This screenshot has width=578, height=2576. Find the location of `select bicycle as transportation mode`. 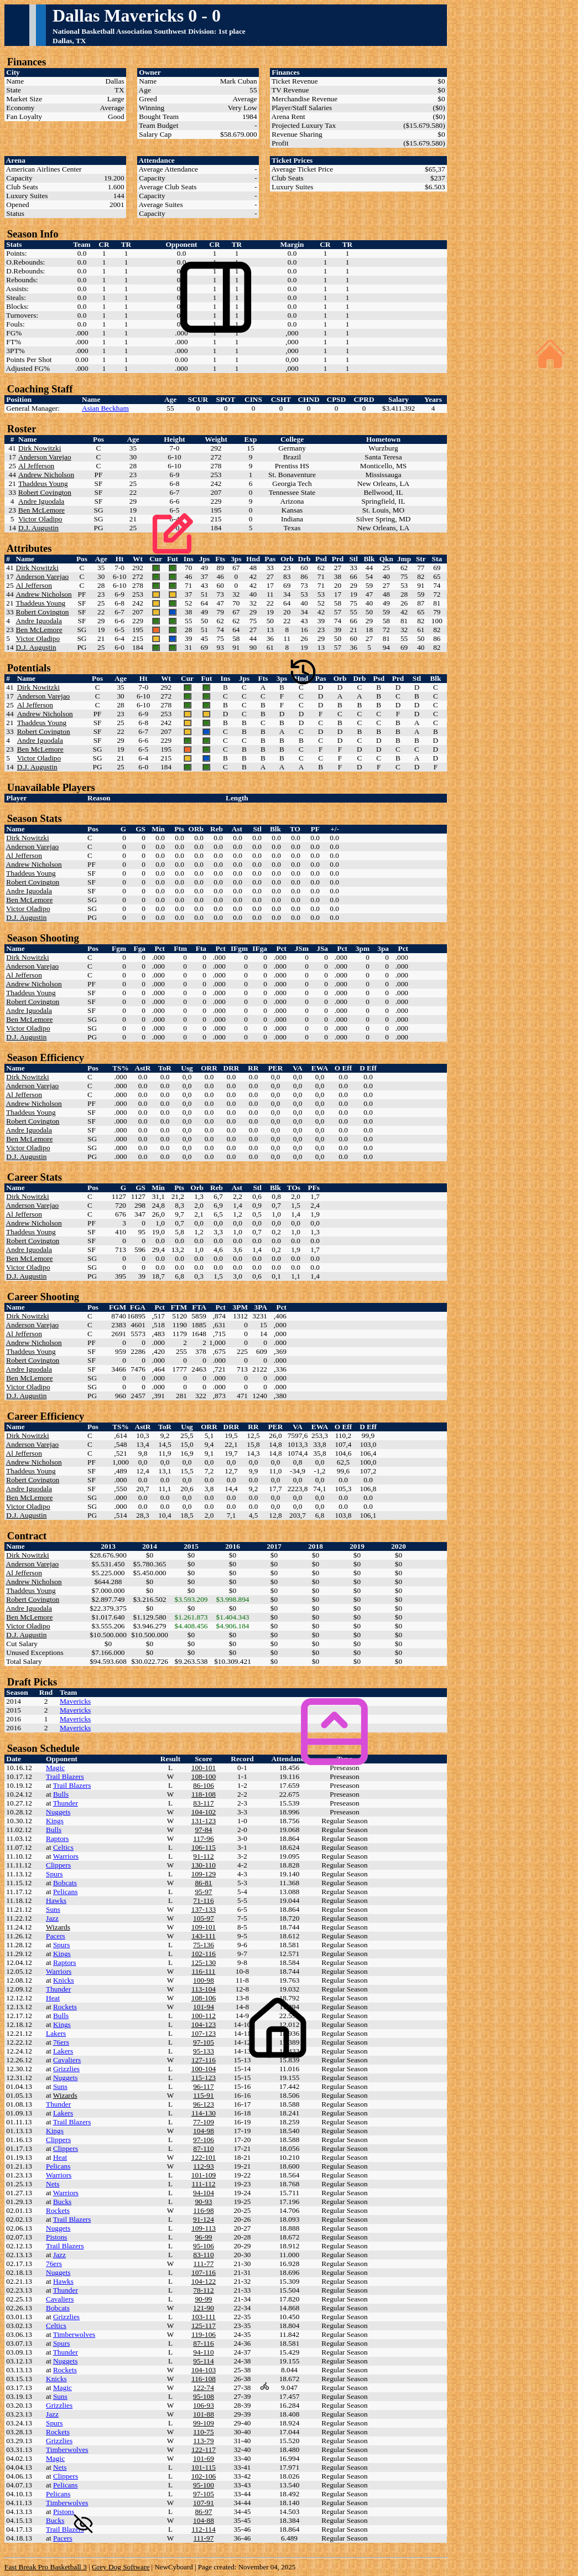

select bicycle as transportation mode is located at coordinates (264, 2386).